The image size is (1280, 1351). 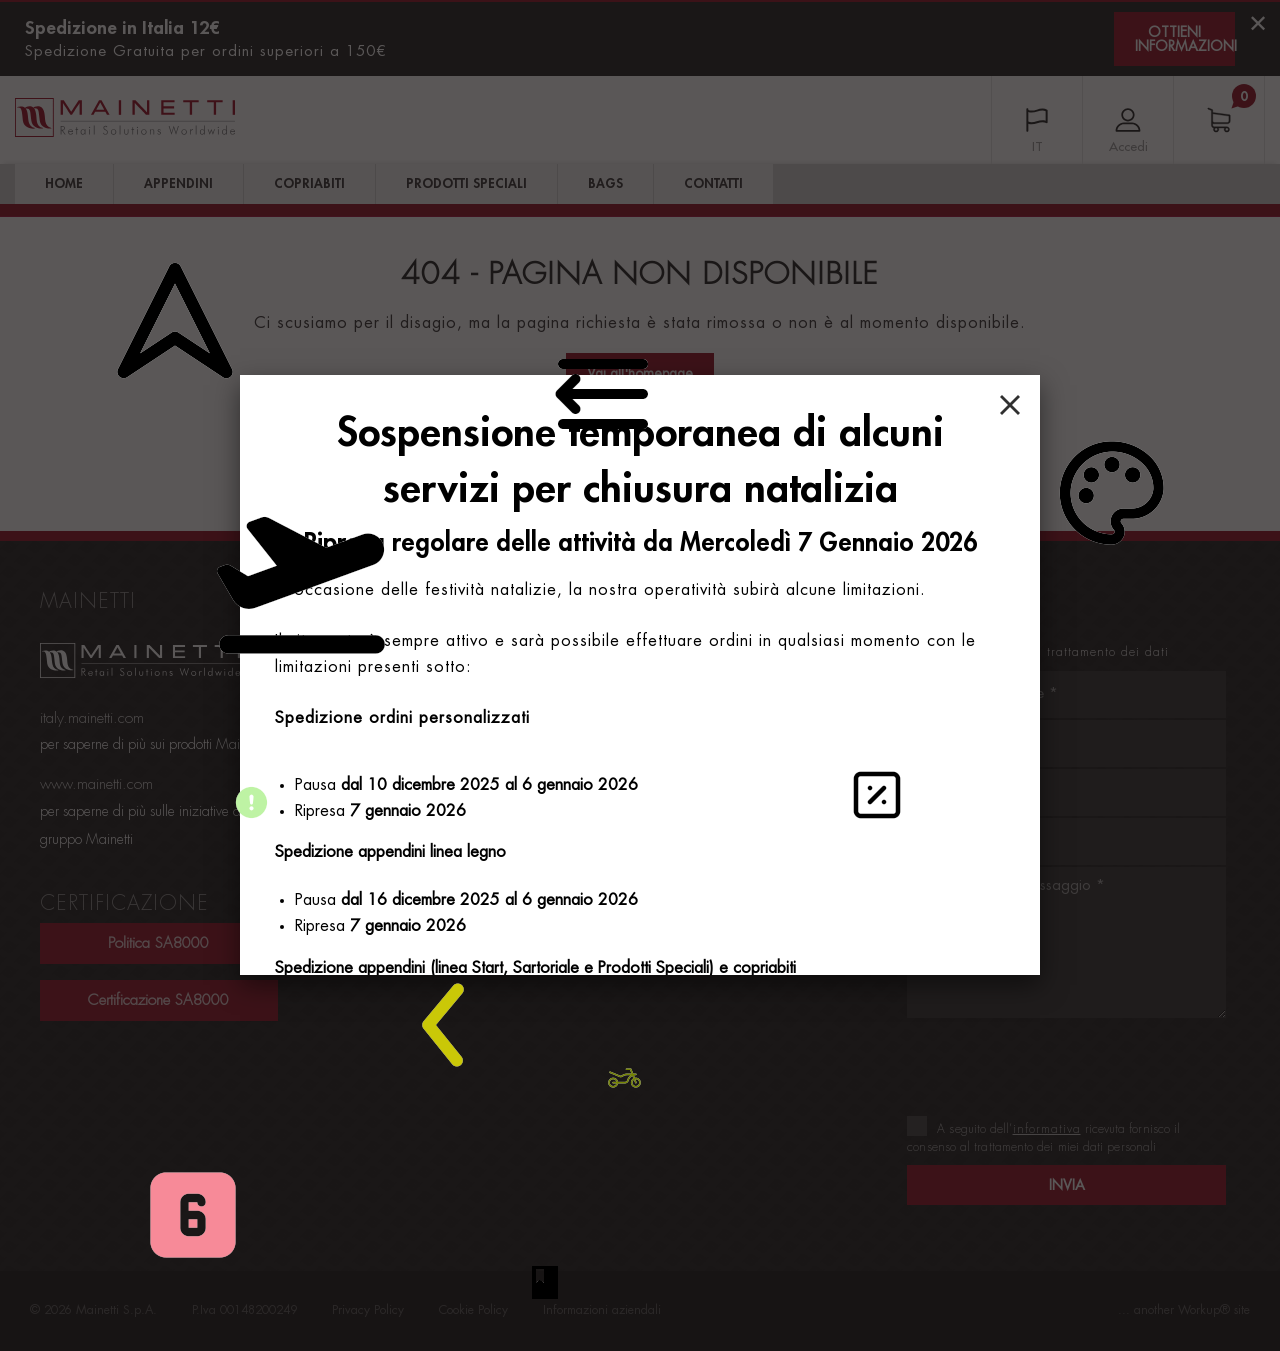 I want to click on access navigation or directions, so click(x=175, y=327).